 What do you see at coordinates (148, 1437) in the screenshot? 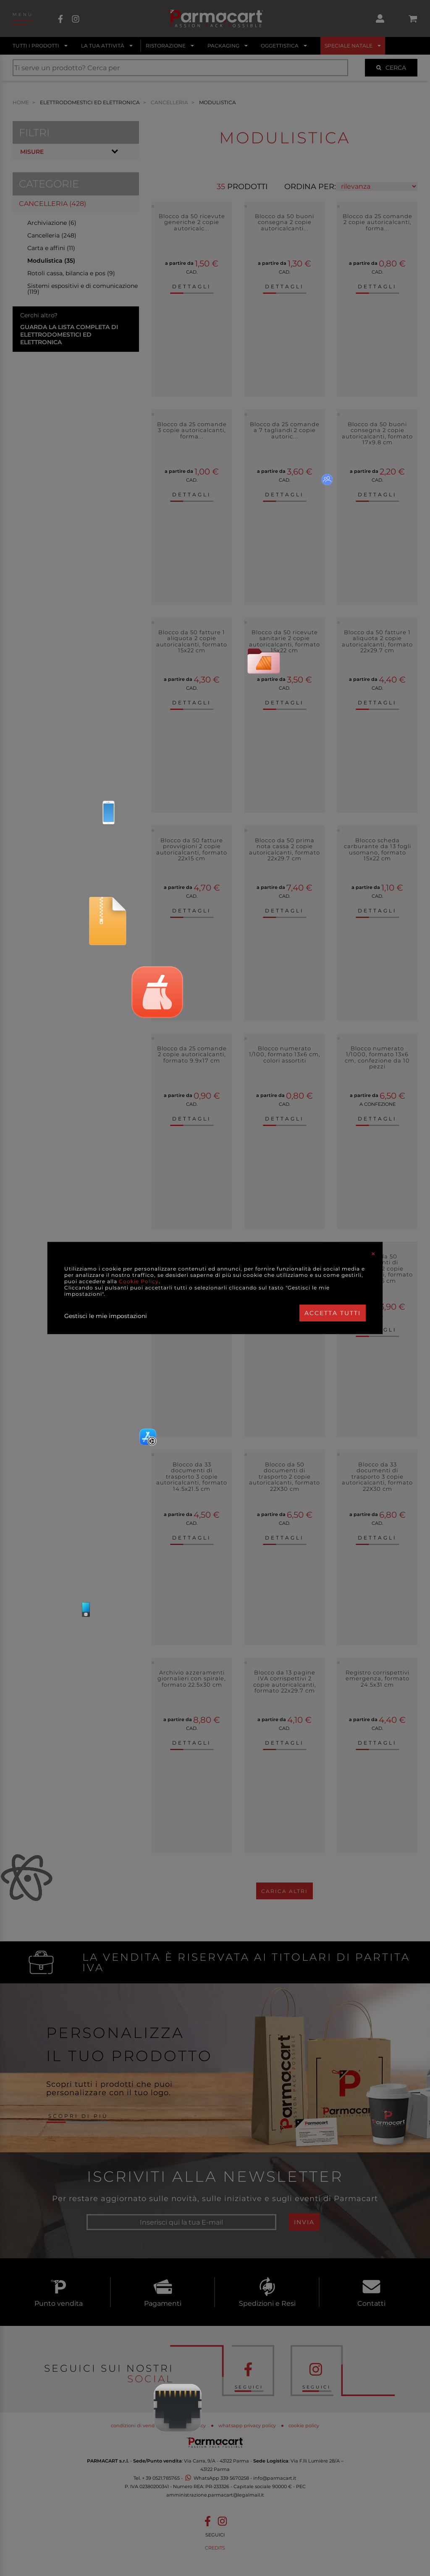
I see `open software properties or developer settings` at bounding box center [148, 1437].